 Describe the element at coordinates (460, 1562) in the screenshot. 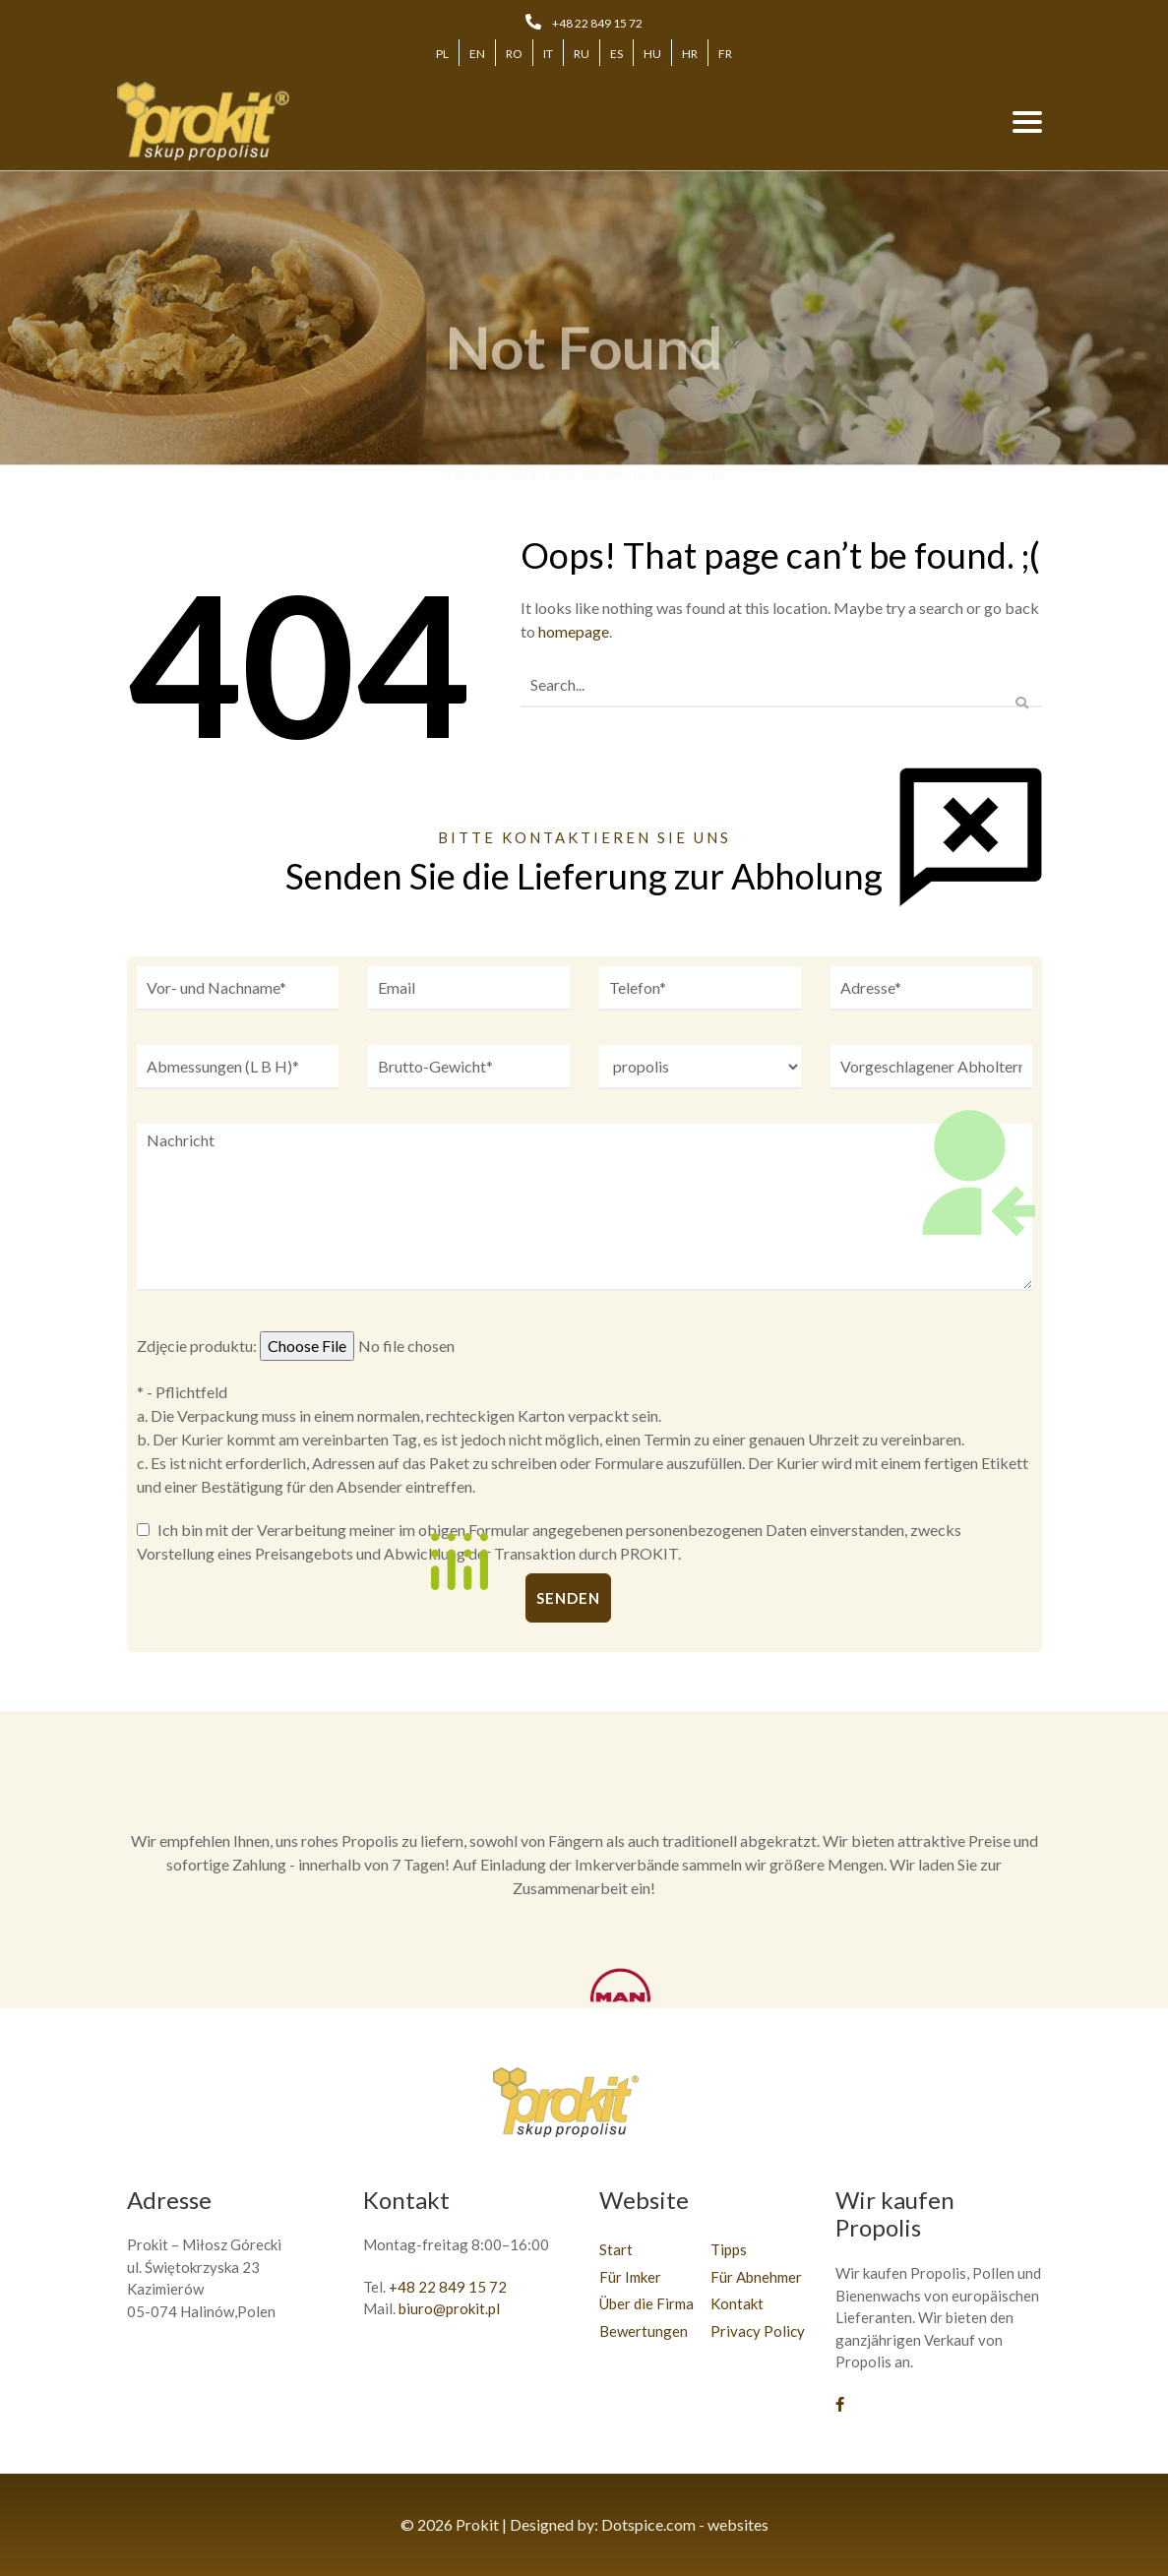

I see `plotly data visualization platform logo` at that location.